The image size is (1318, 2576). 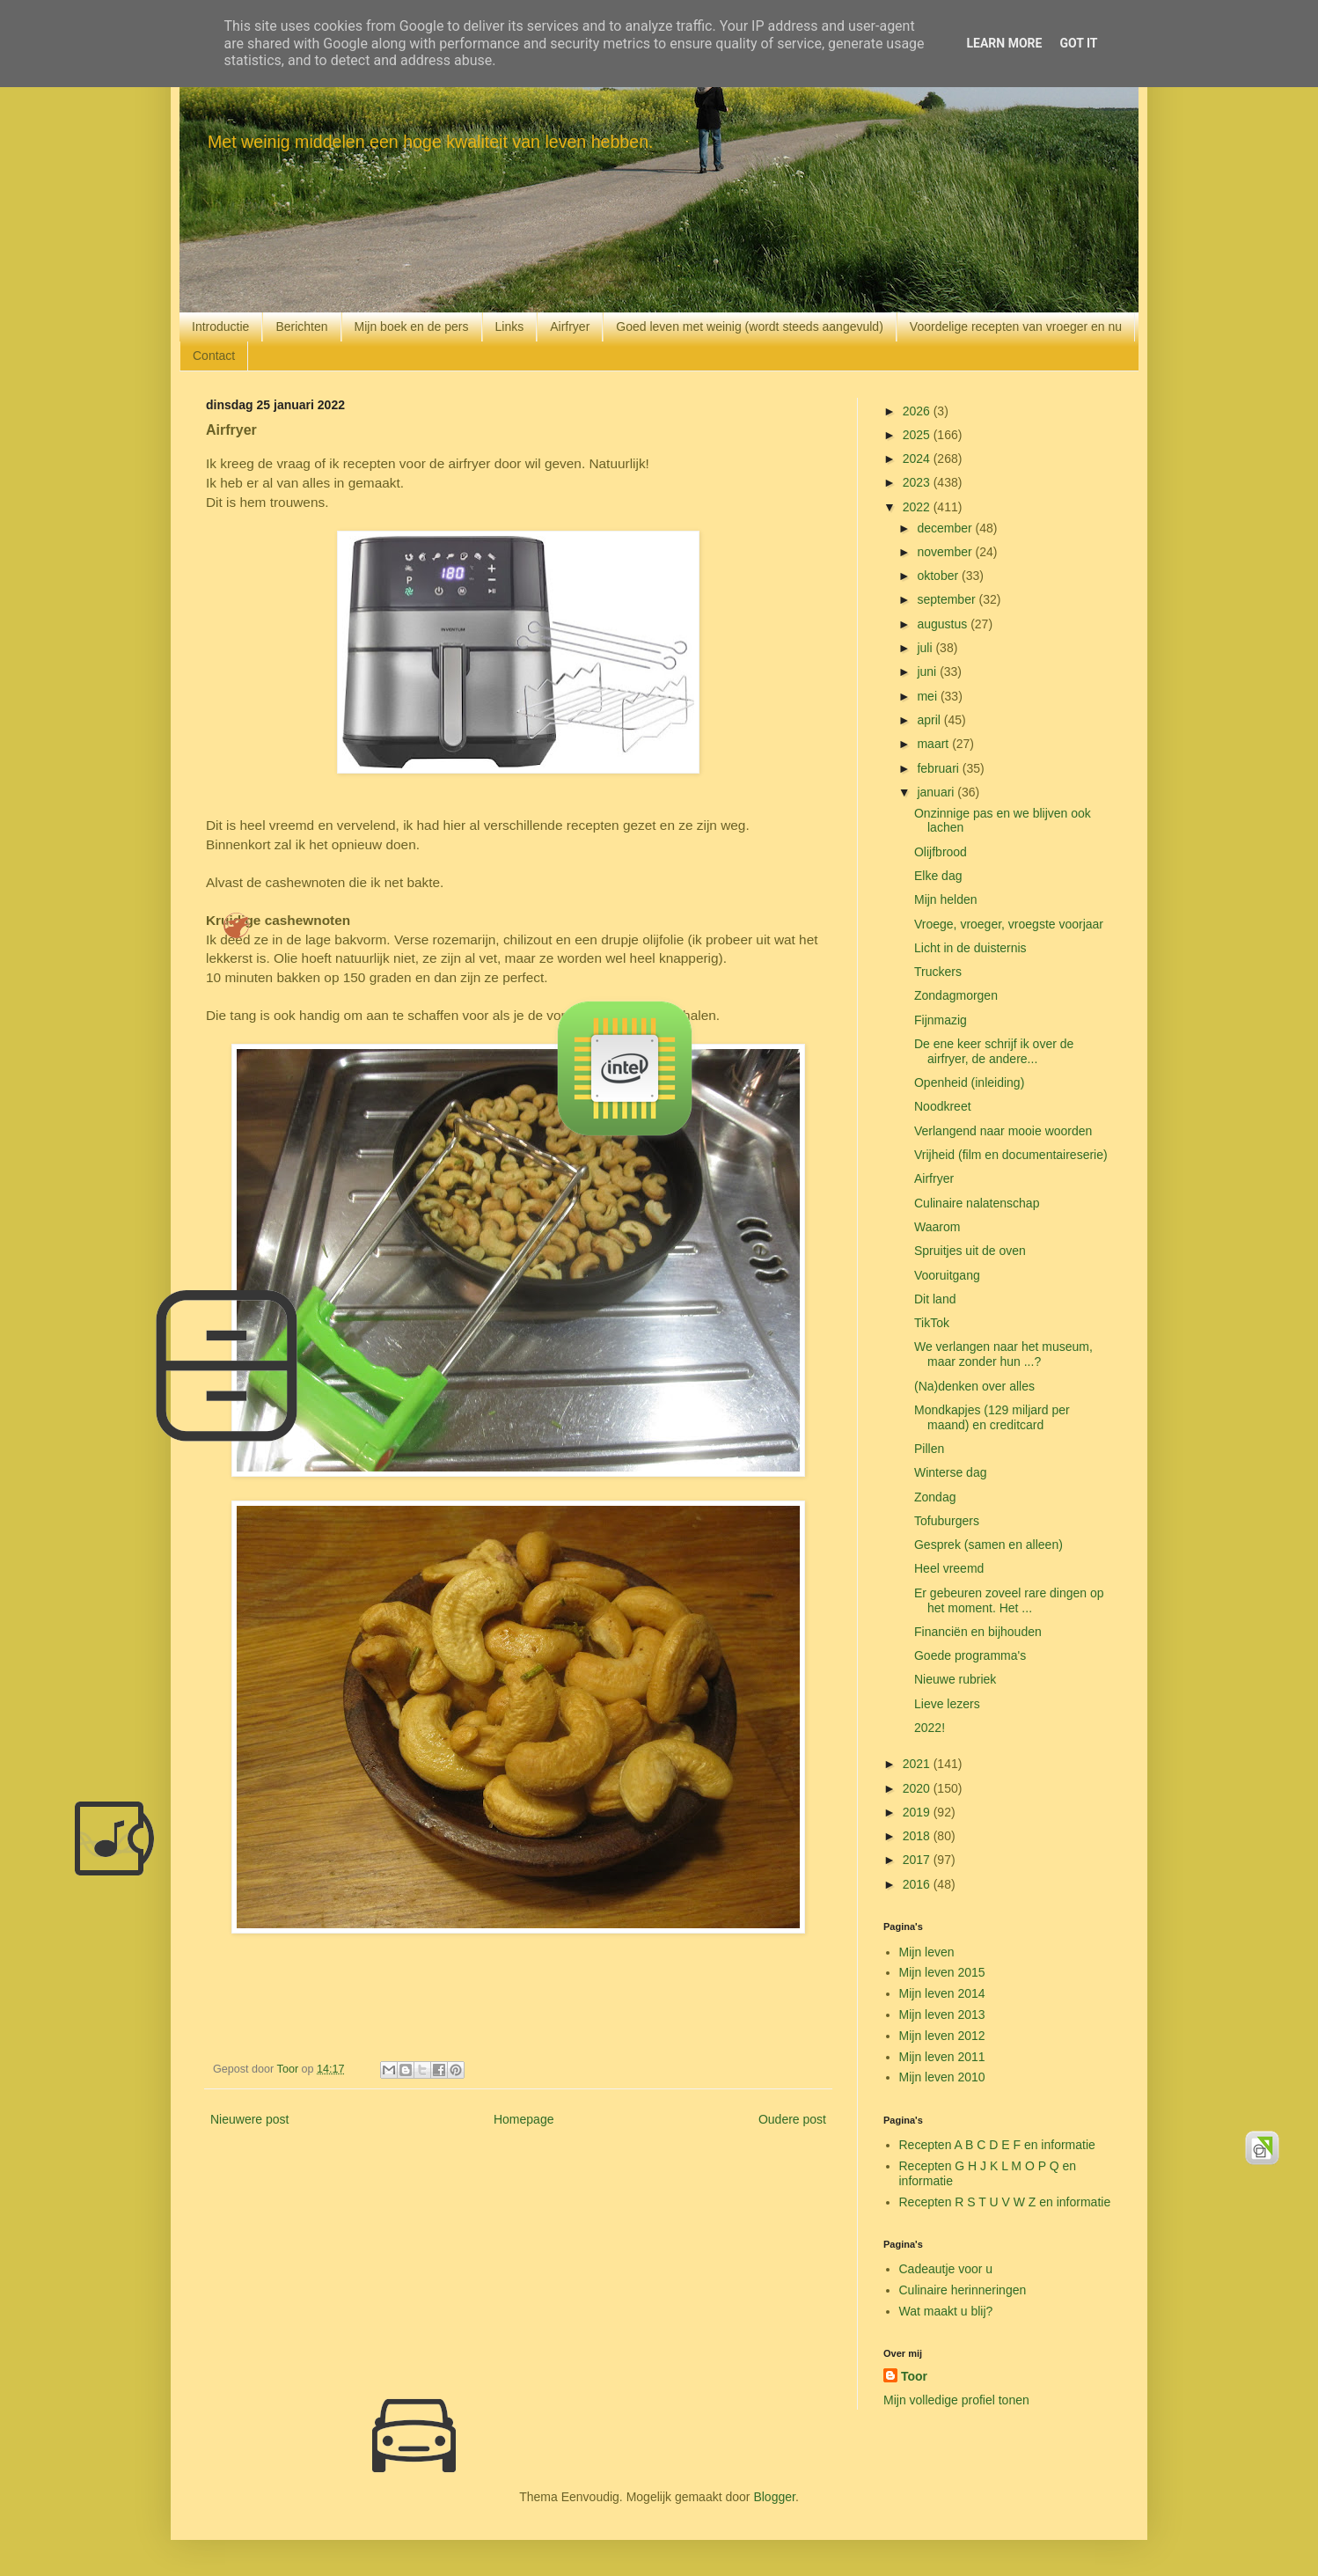 I want to click on access Intel processor settings, so click(x=625, y=1068).